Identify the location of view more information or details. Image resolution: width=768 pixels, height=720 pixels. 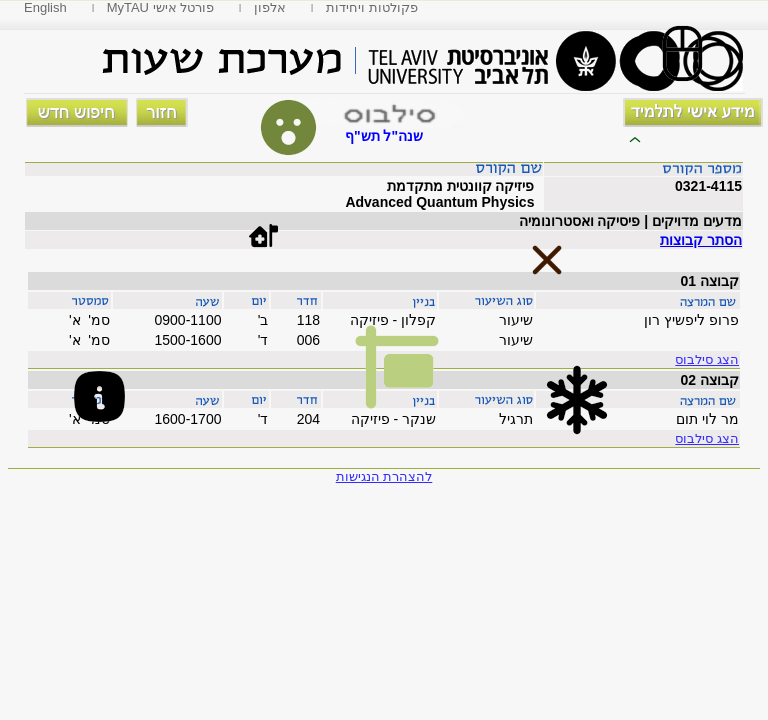
(99, 396).